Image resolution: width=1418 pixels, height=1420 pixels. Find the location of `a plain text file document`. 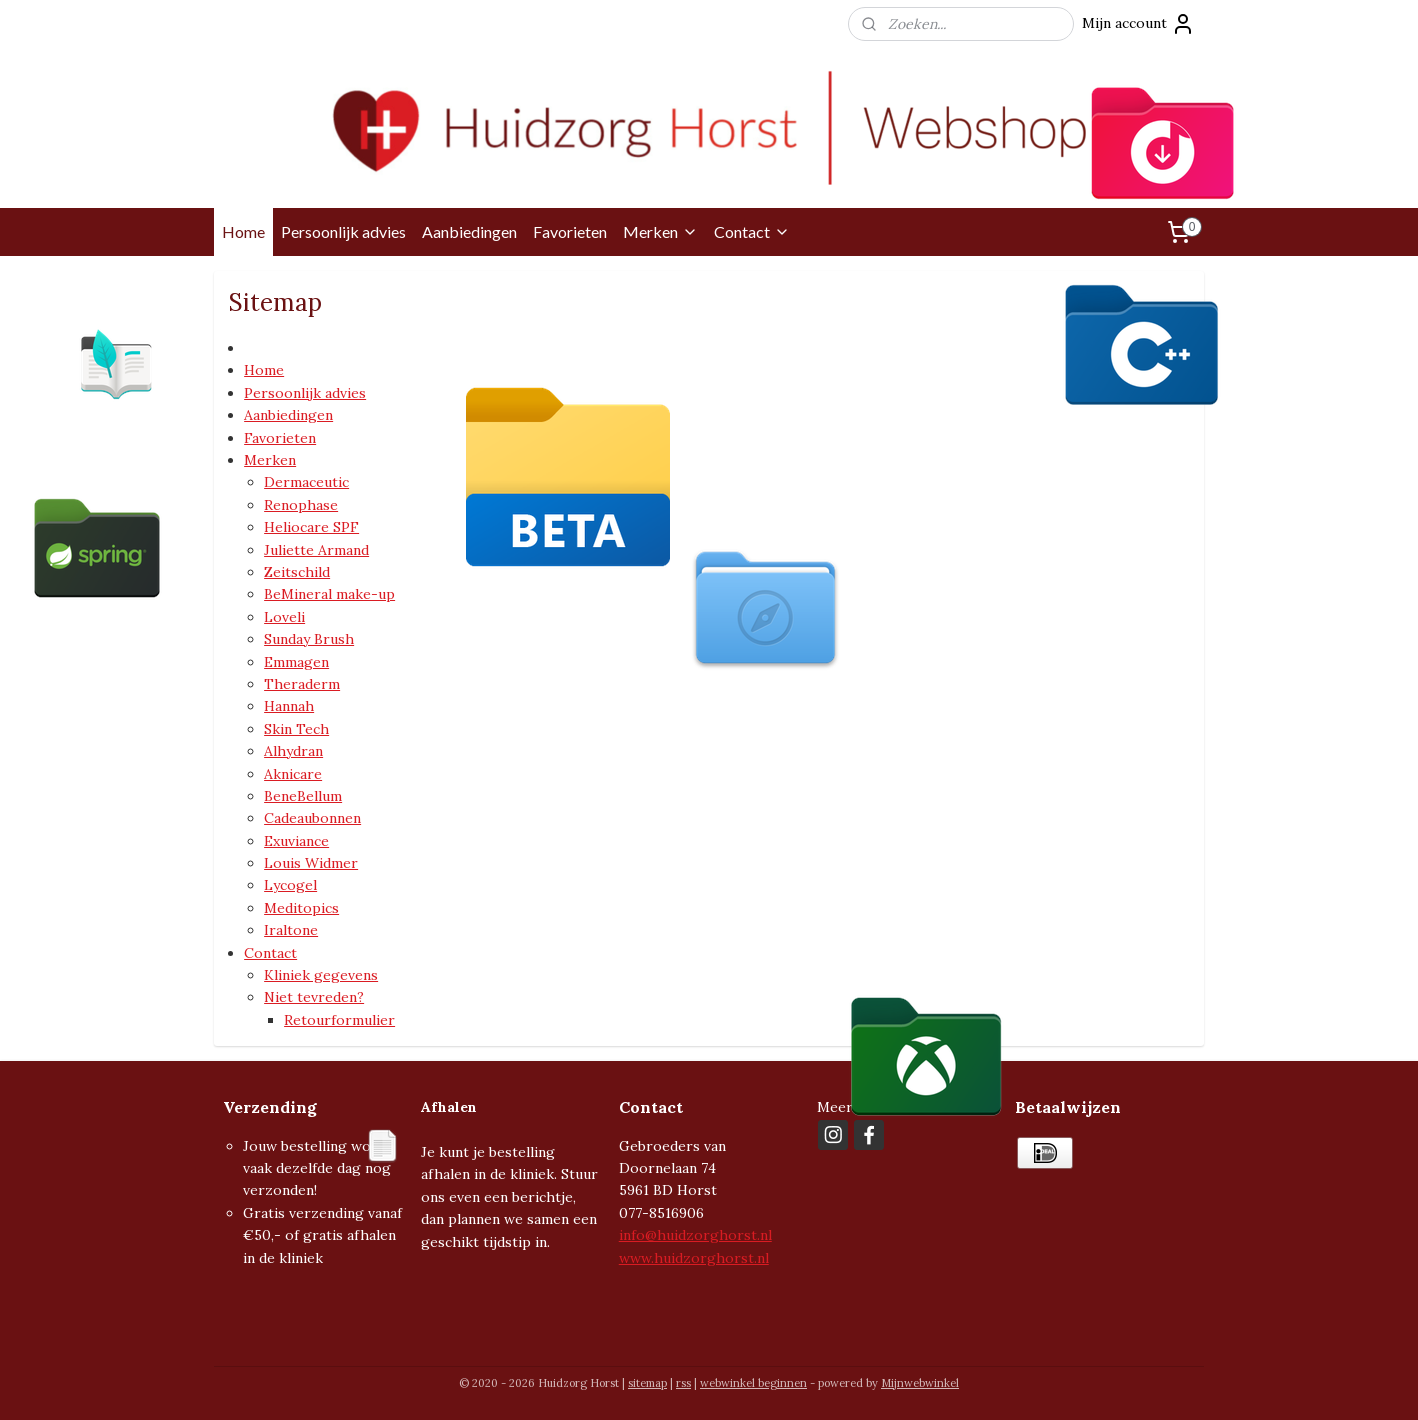

a plain text file document is located at coordinates (382, 1145).